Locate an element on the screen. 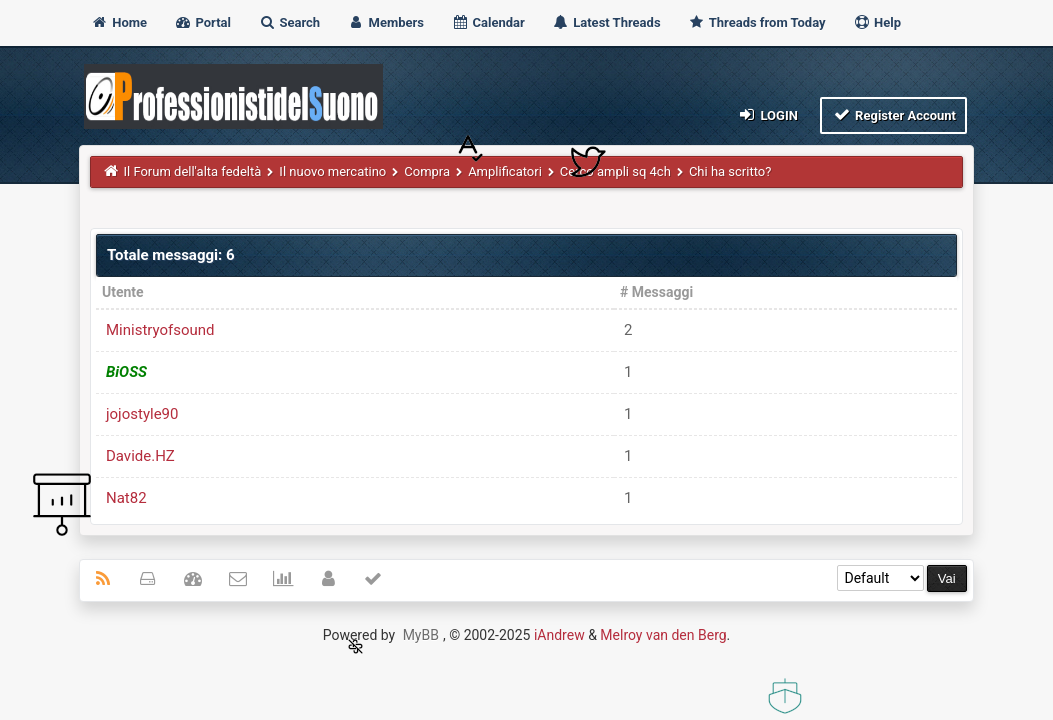 The height and width of the screenshot is (720, 1053). api connection disabled is located at coordinates (355, 646).